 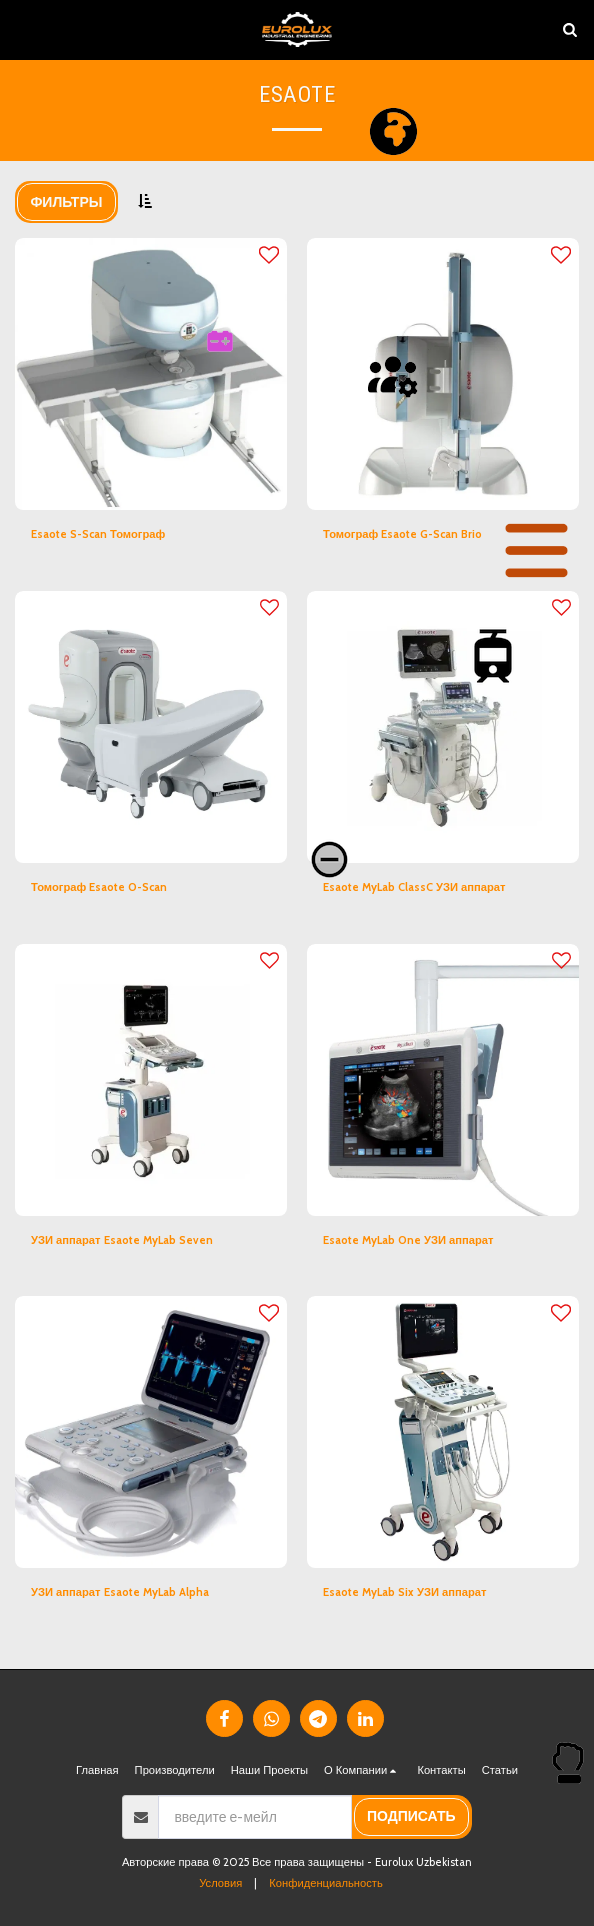 What do you see at coordinates (393, 131) in the screenshot?
I see `select africa region or language` at bounding box center [393, 131].